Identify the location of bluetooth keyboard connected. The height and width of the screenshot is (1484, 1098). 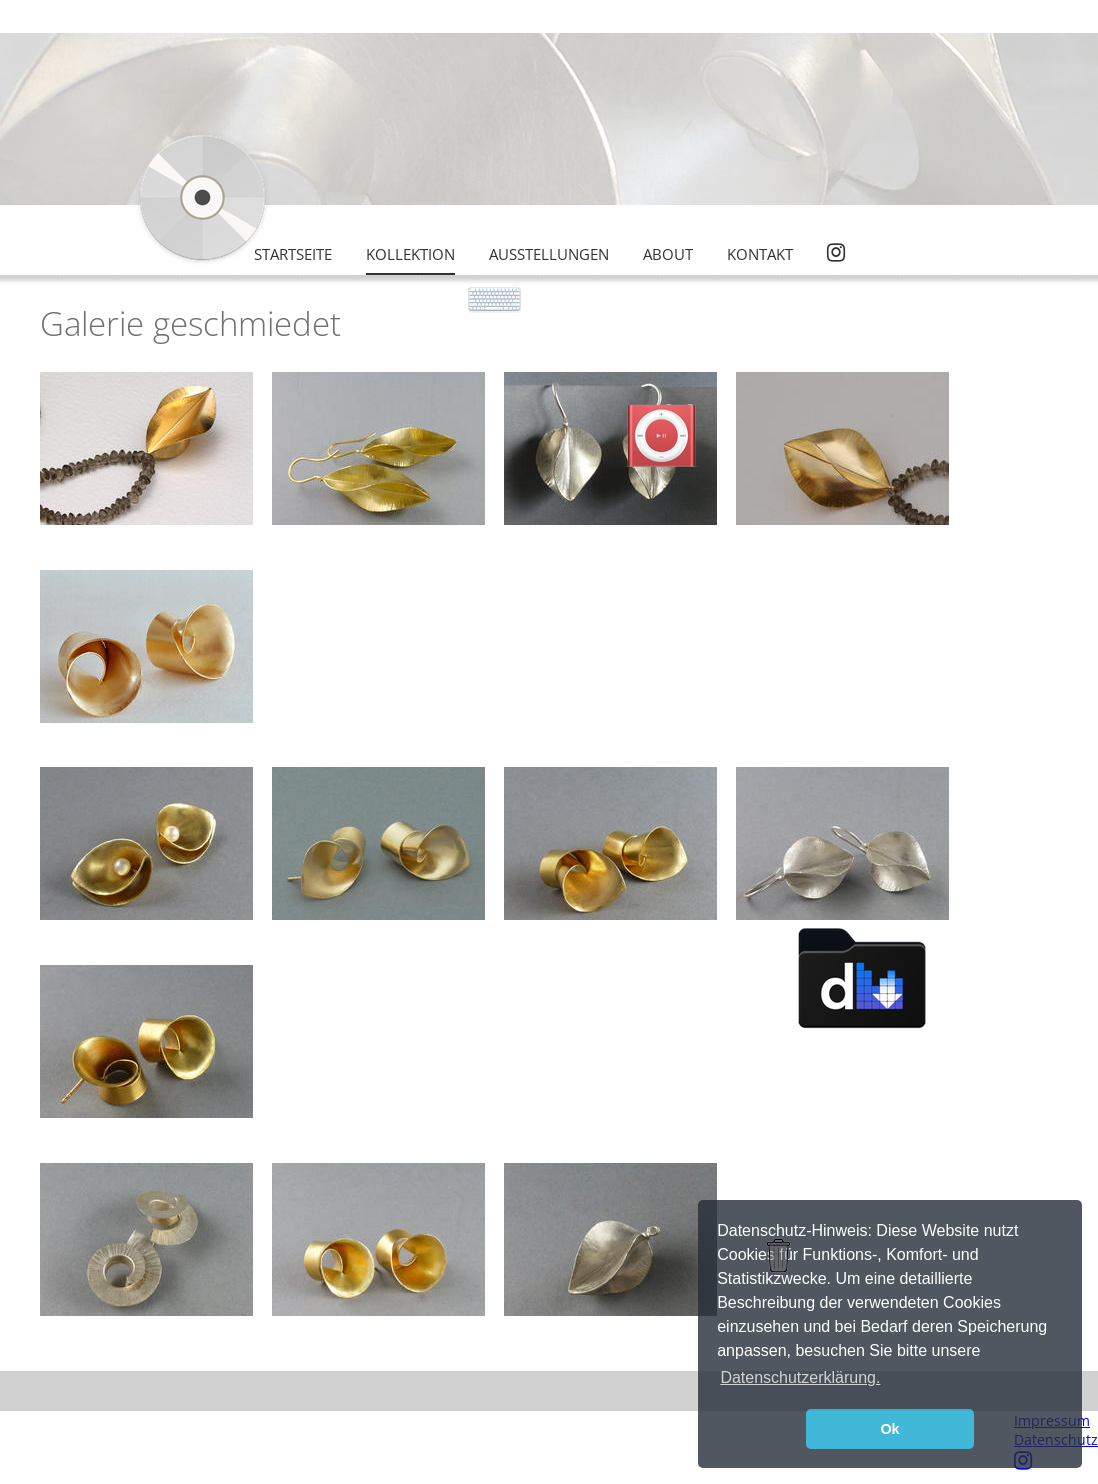
(494, 299).